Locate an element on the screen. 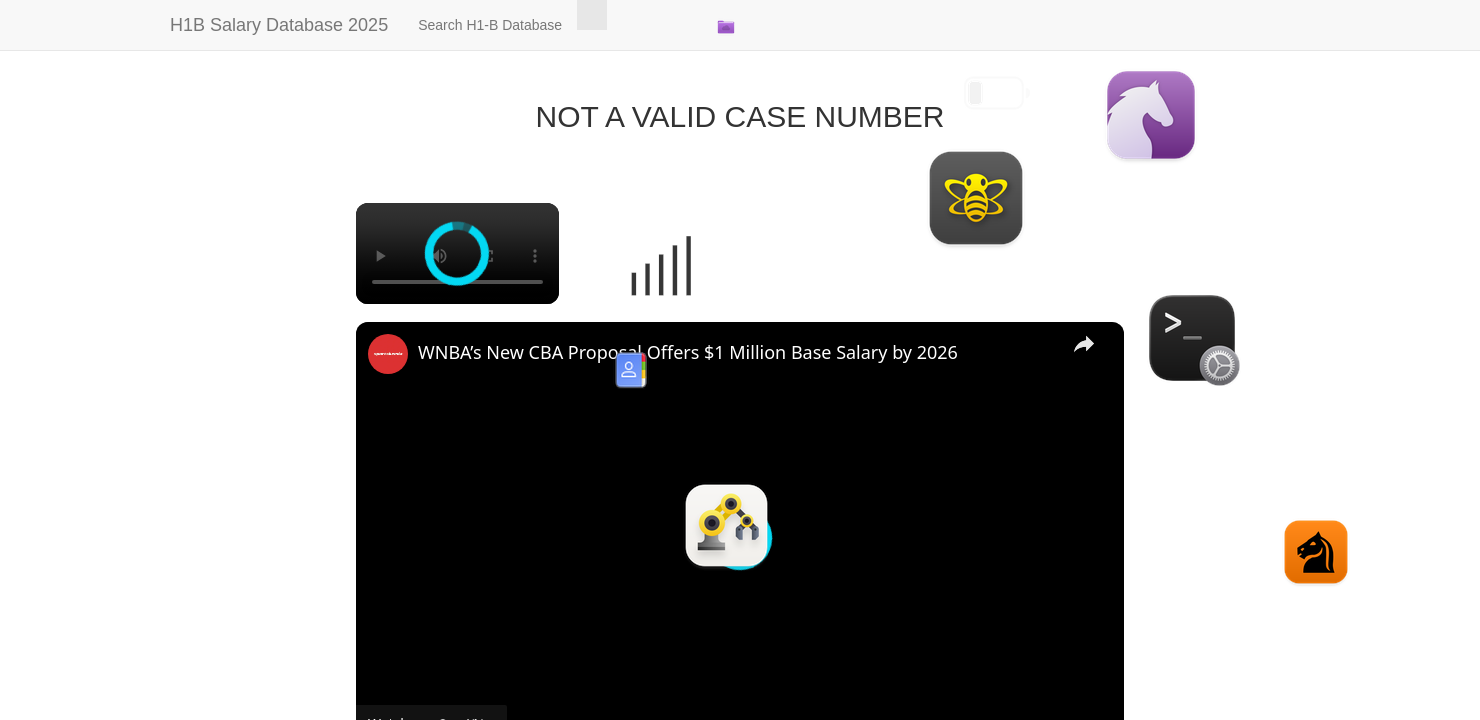  open the Chess app is located at coordinates (1316, 552).